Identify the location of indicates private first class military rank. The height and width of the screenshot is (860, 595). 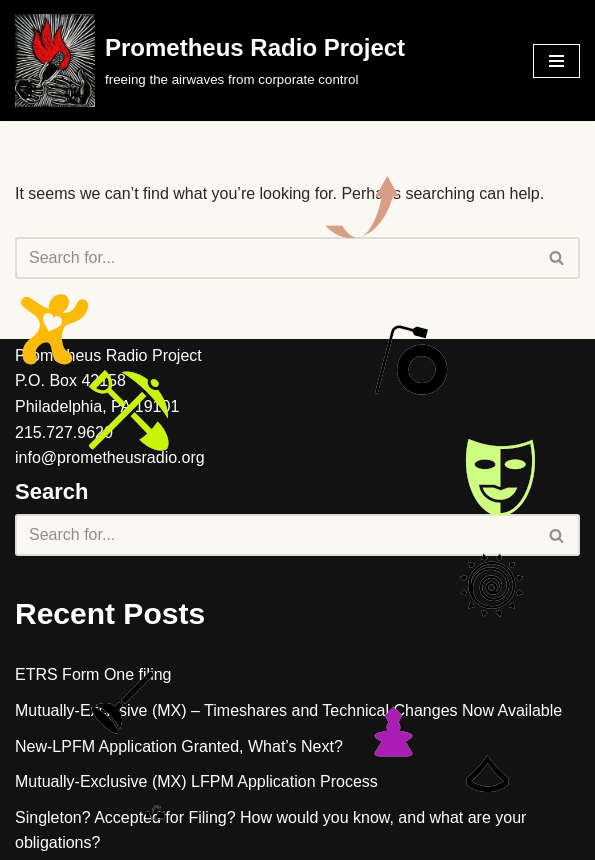
(487, 773).